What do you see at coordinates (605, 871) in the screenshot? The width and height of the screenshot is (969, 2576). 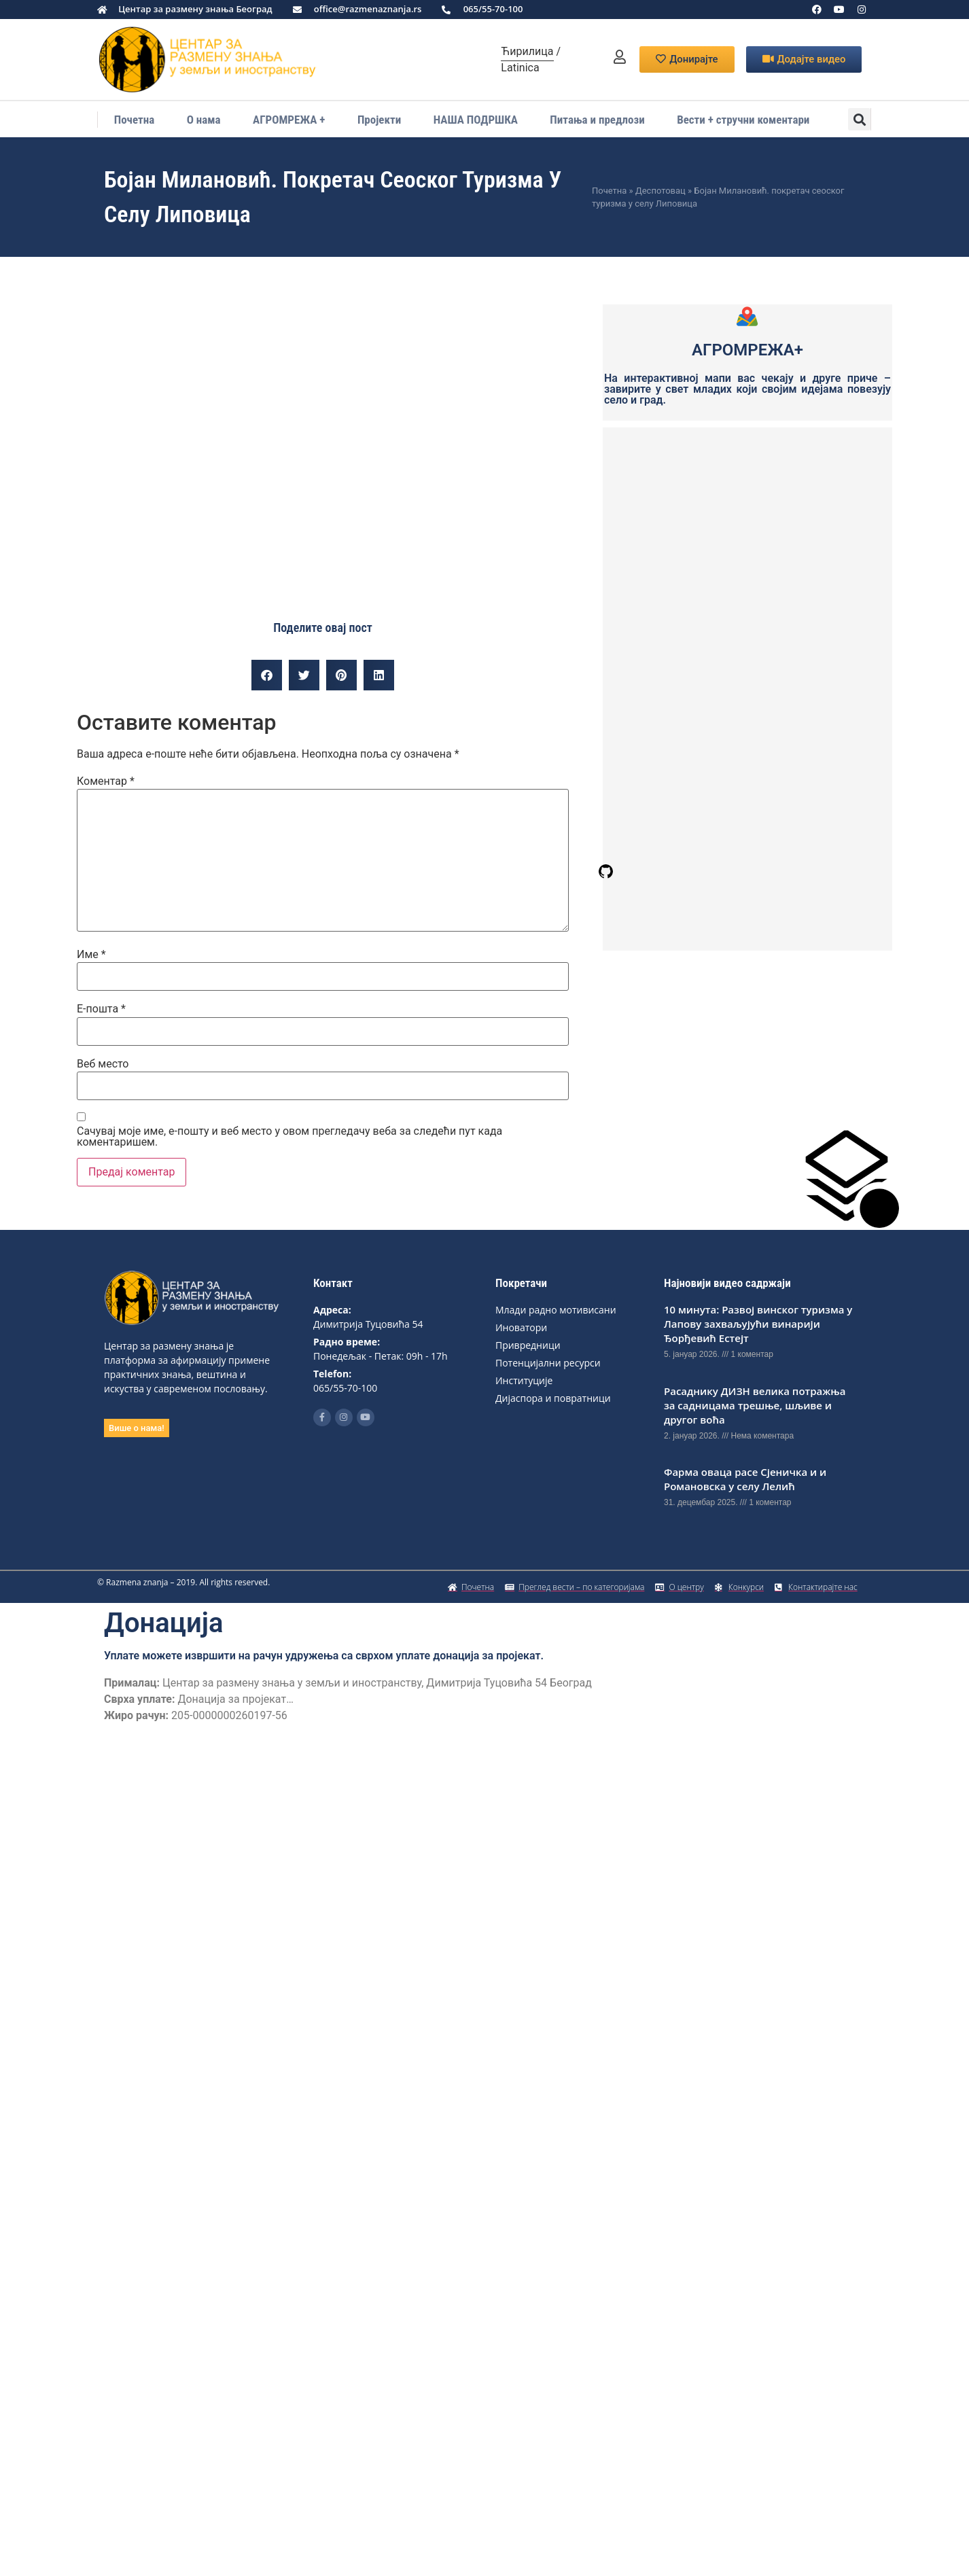 I see `open GitHub repository` at bounding box center [605, 871].